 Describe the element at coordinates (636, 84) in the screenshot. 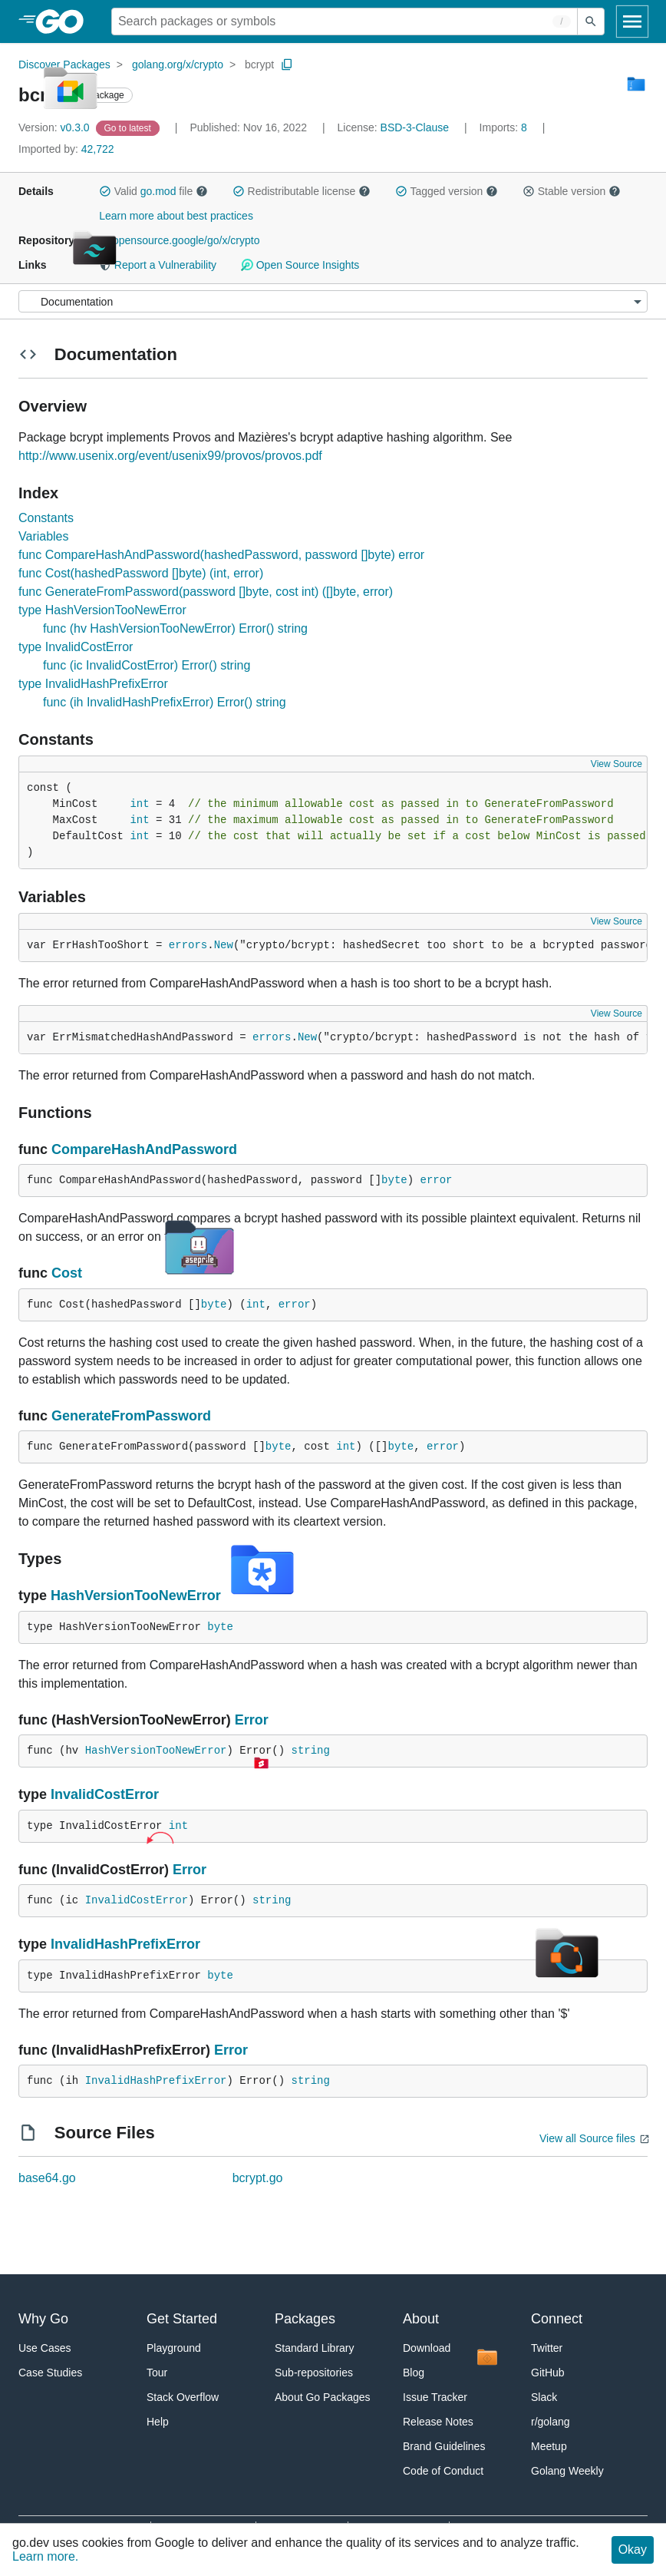

I see `folder containing system crash logs or error reports` at that location.